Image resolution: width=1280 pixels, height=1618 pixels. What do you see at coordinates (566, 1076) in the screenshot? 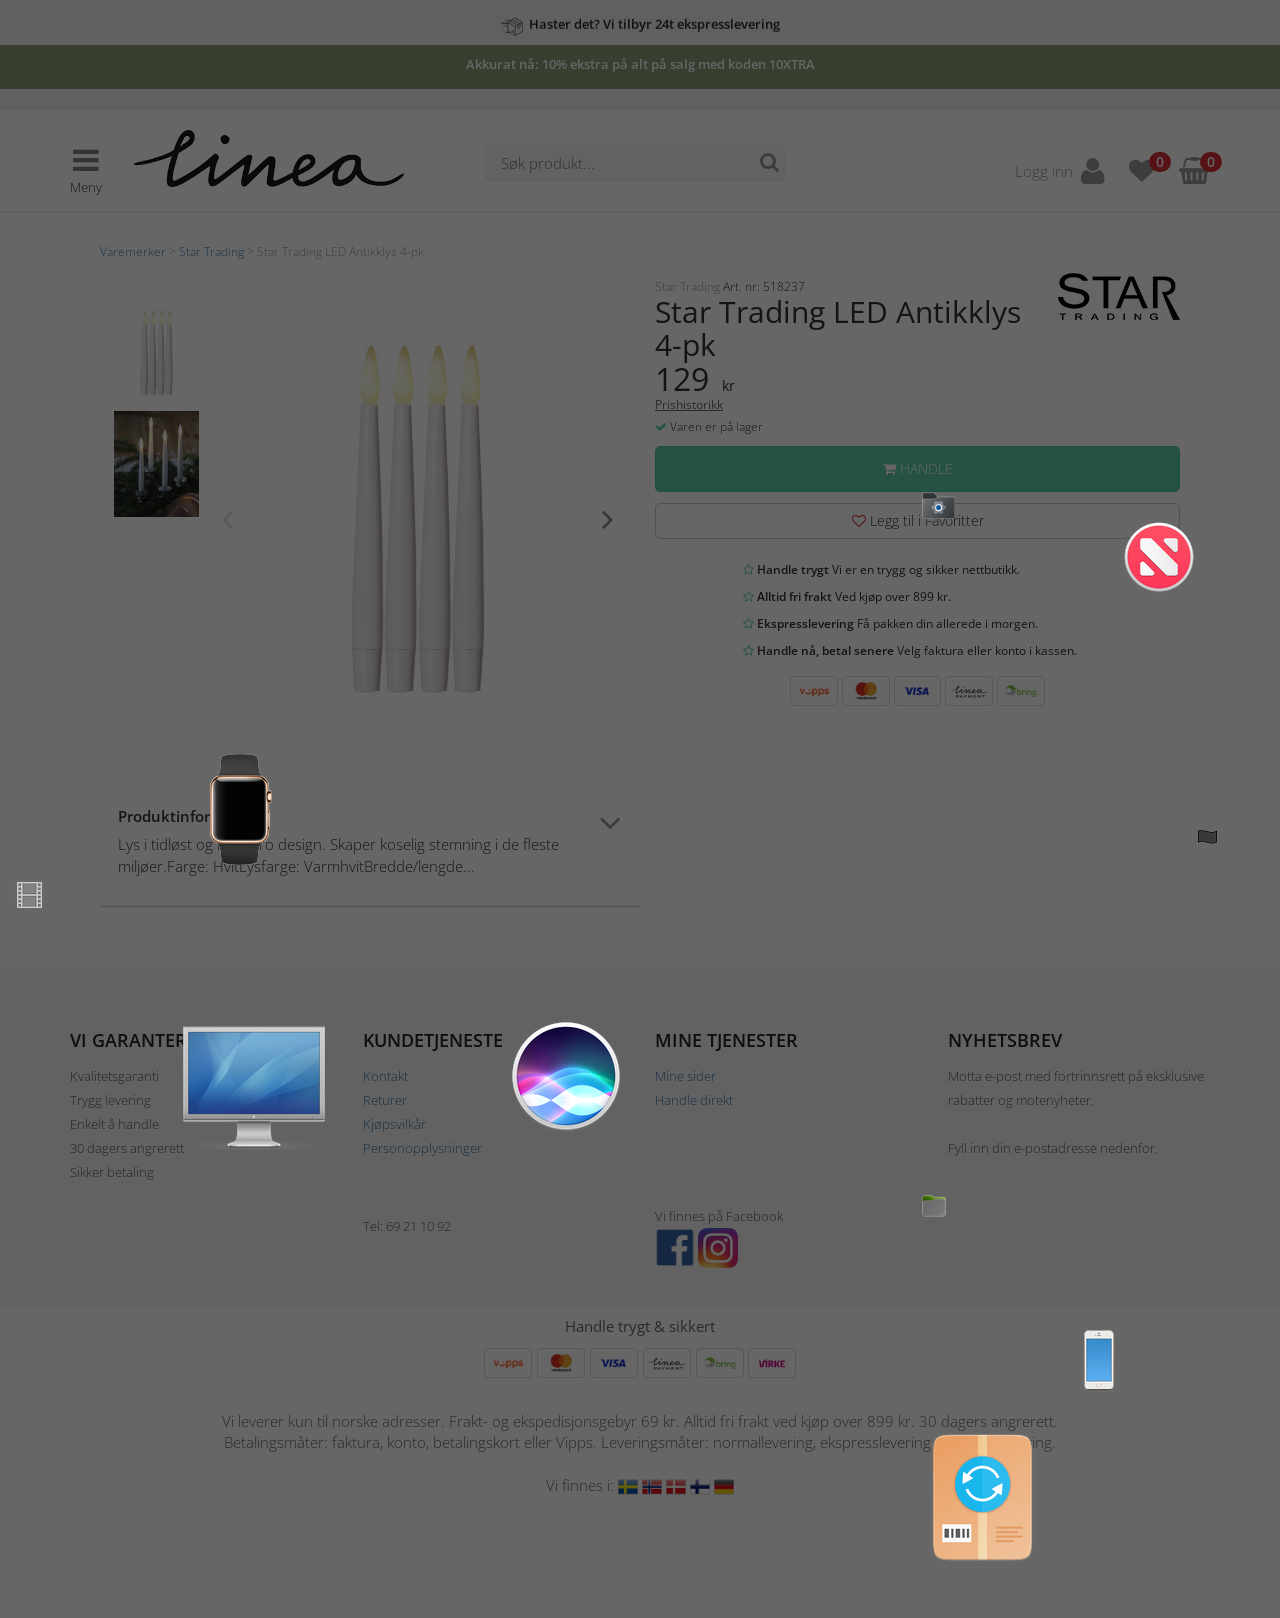
I see `open Siri settings and preferences` at bounding box center [566, 1076].